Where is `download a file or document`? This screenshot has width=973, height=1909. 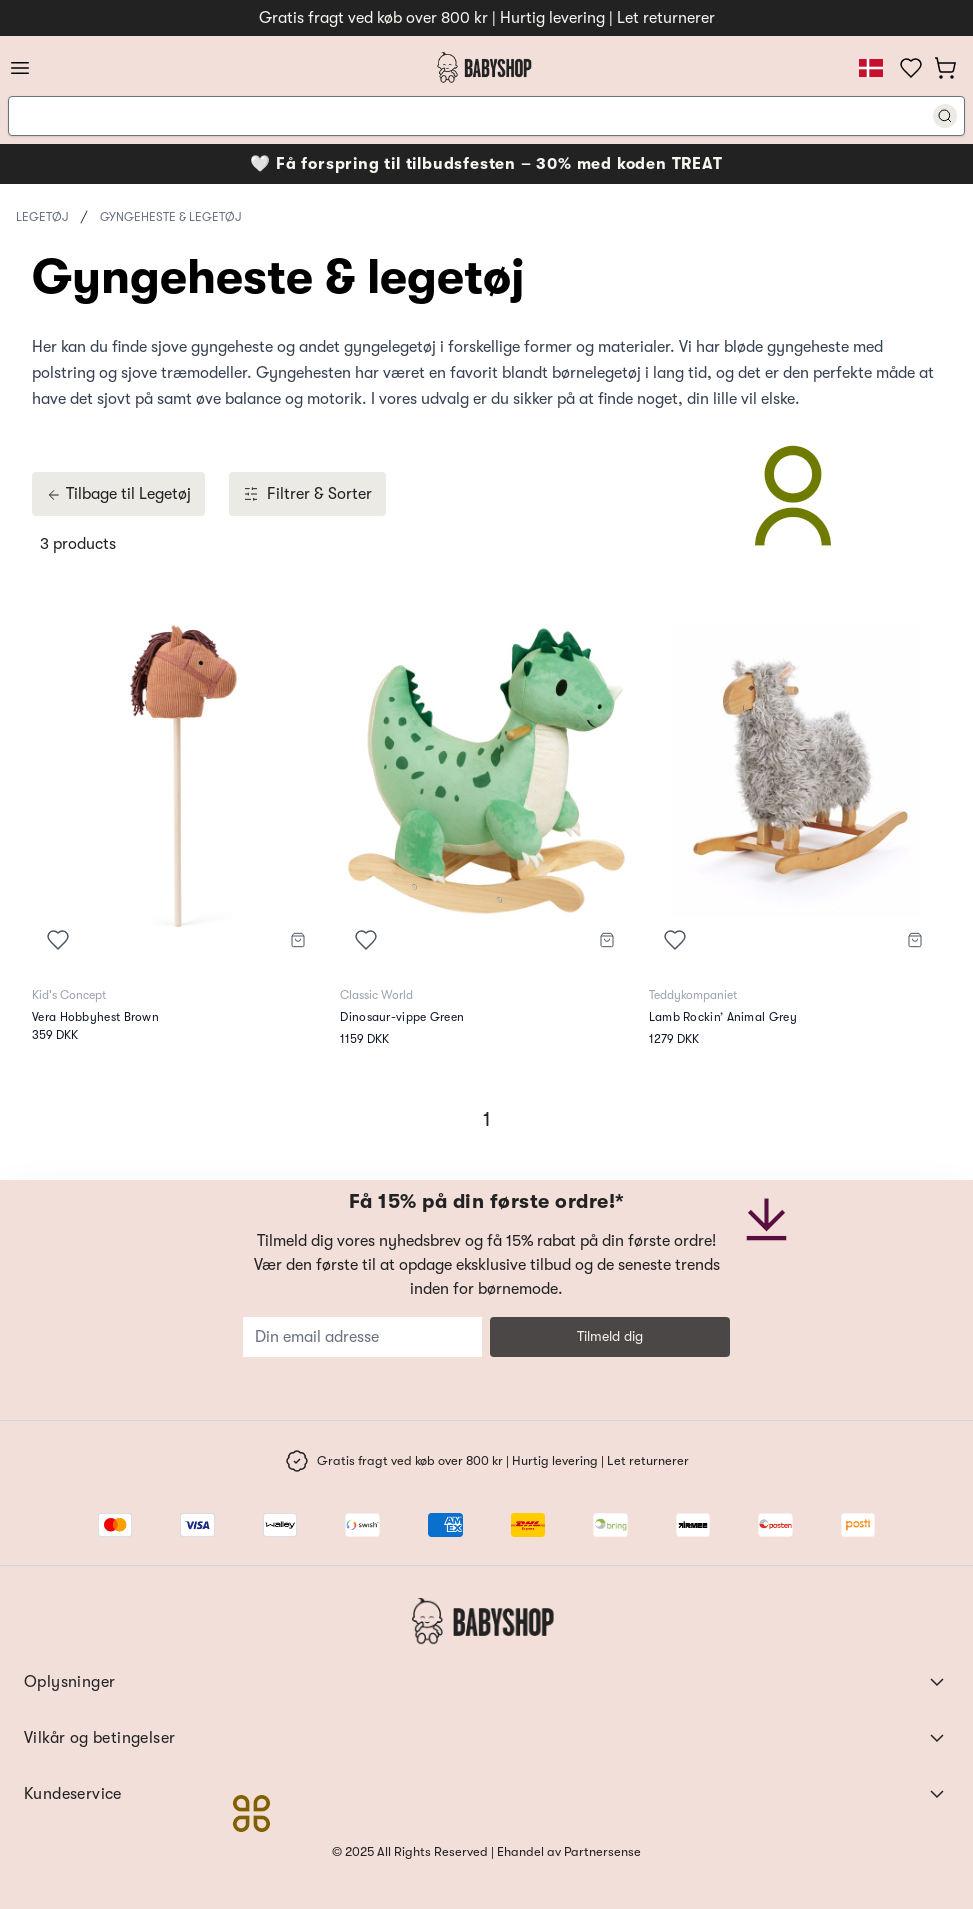 download a file or document is located at coordinates (766, 1220).